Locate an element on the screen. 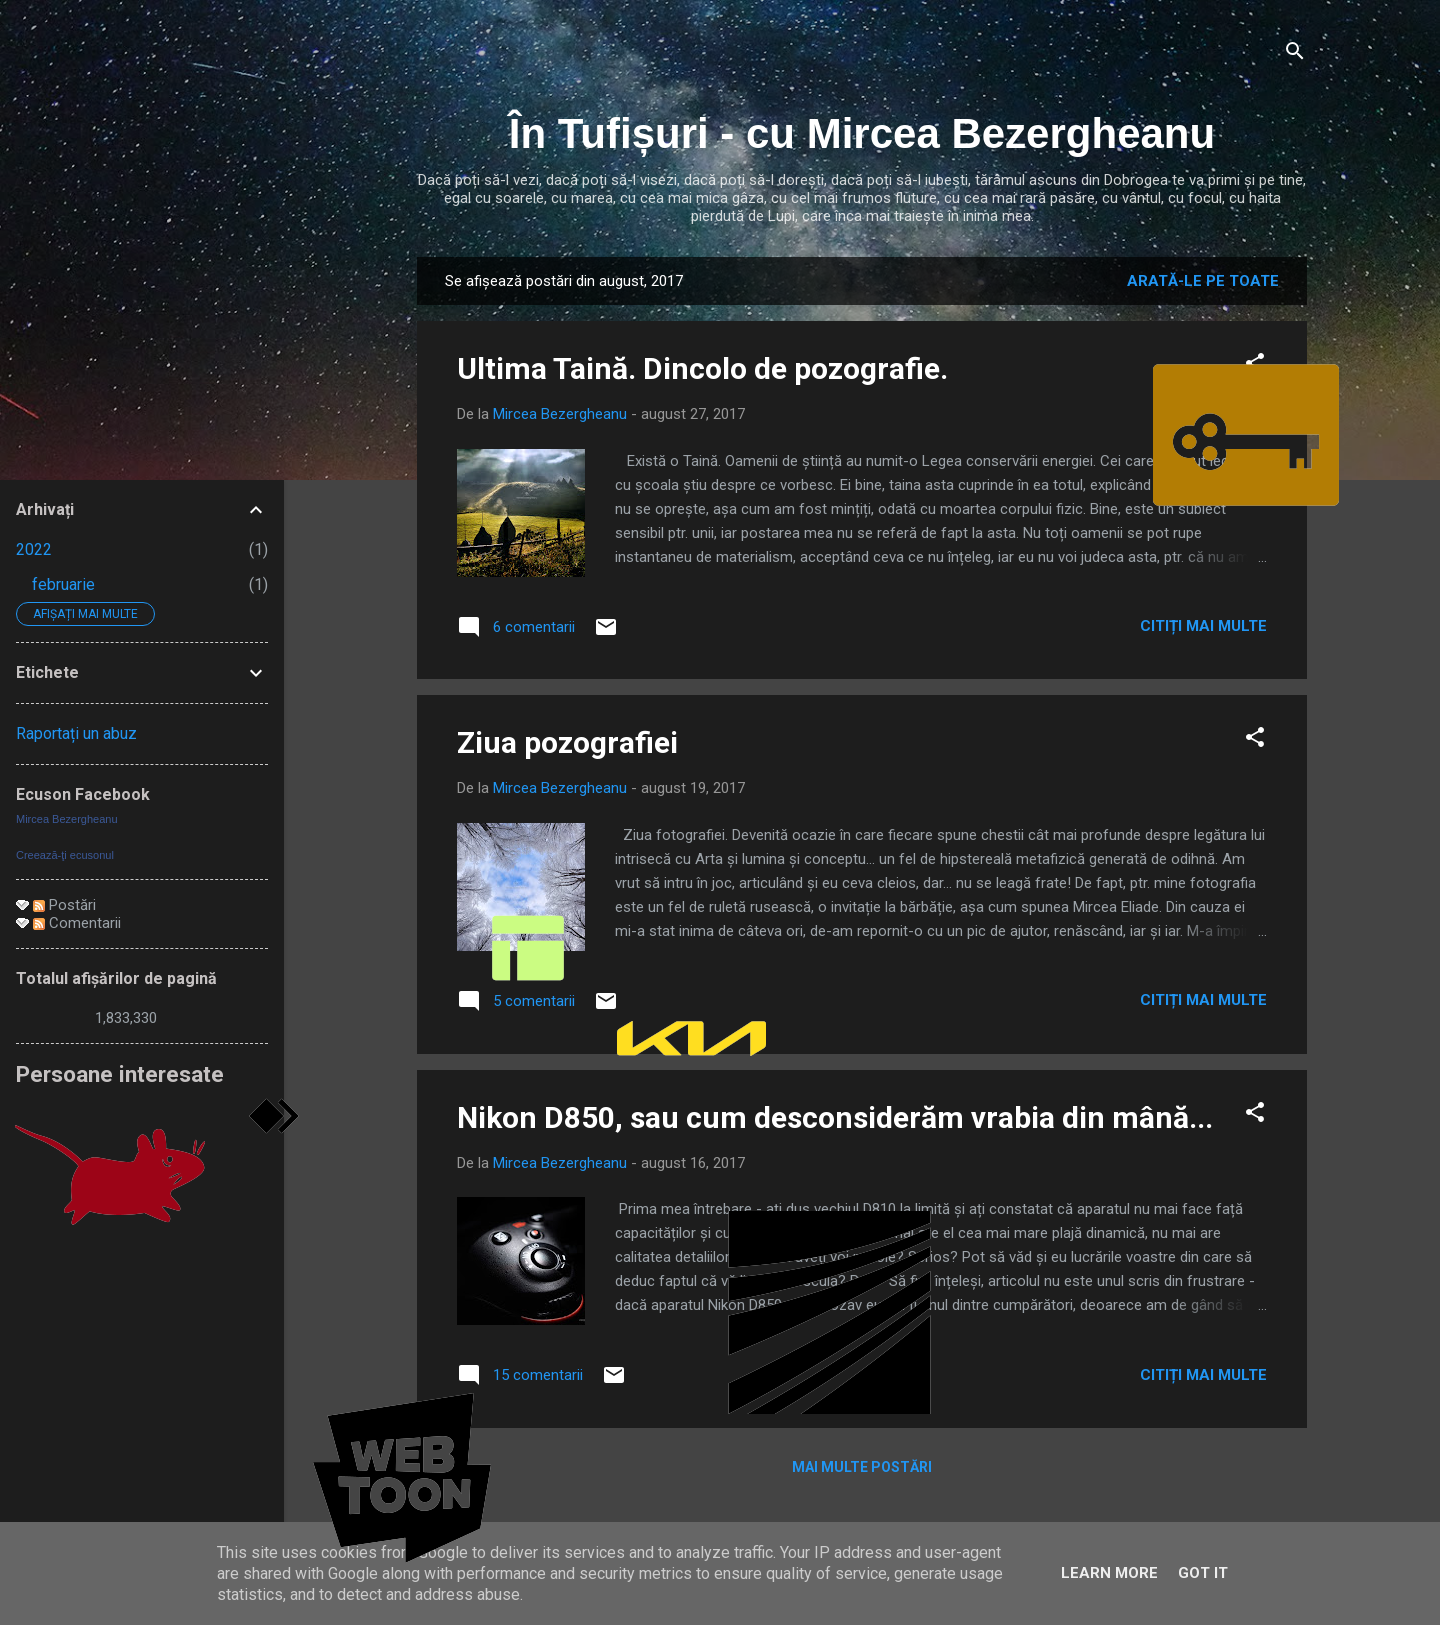 This screenshot has height=1625, width=1440. open AnyDesk remote desktop application is located at coordinates (274, 1116).